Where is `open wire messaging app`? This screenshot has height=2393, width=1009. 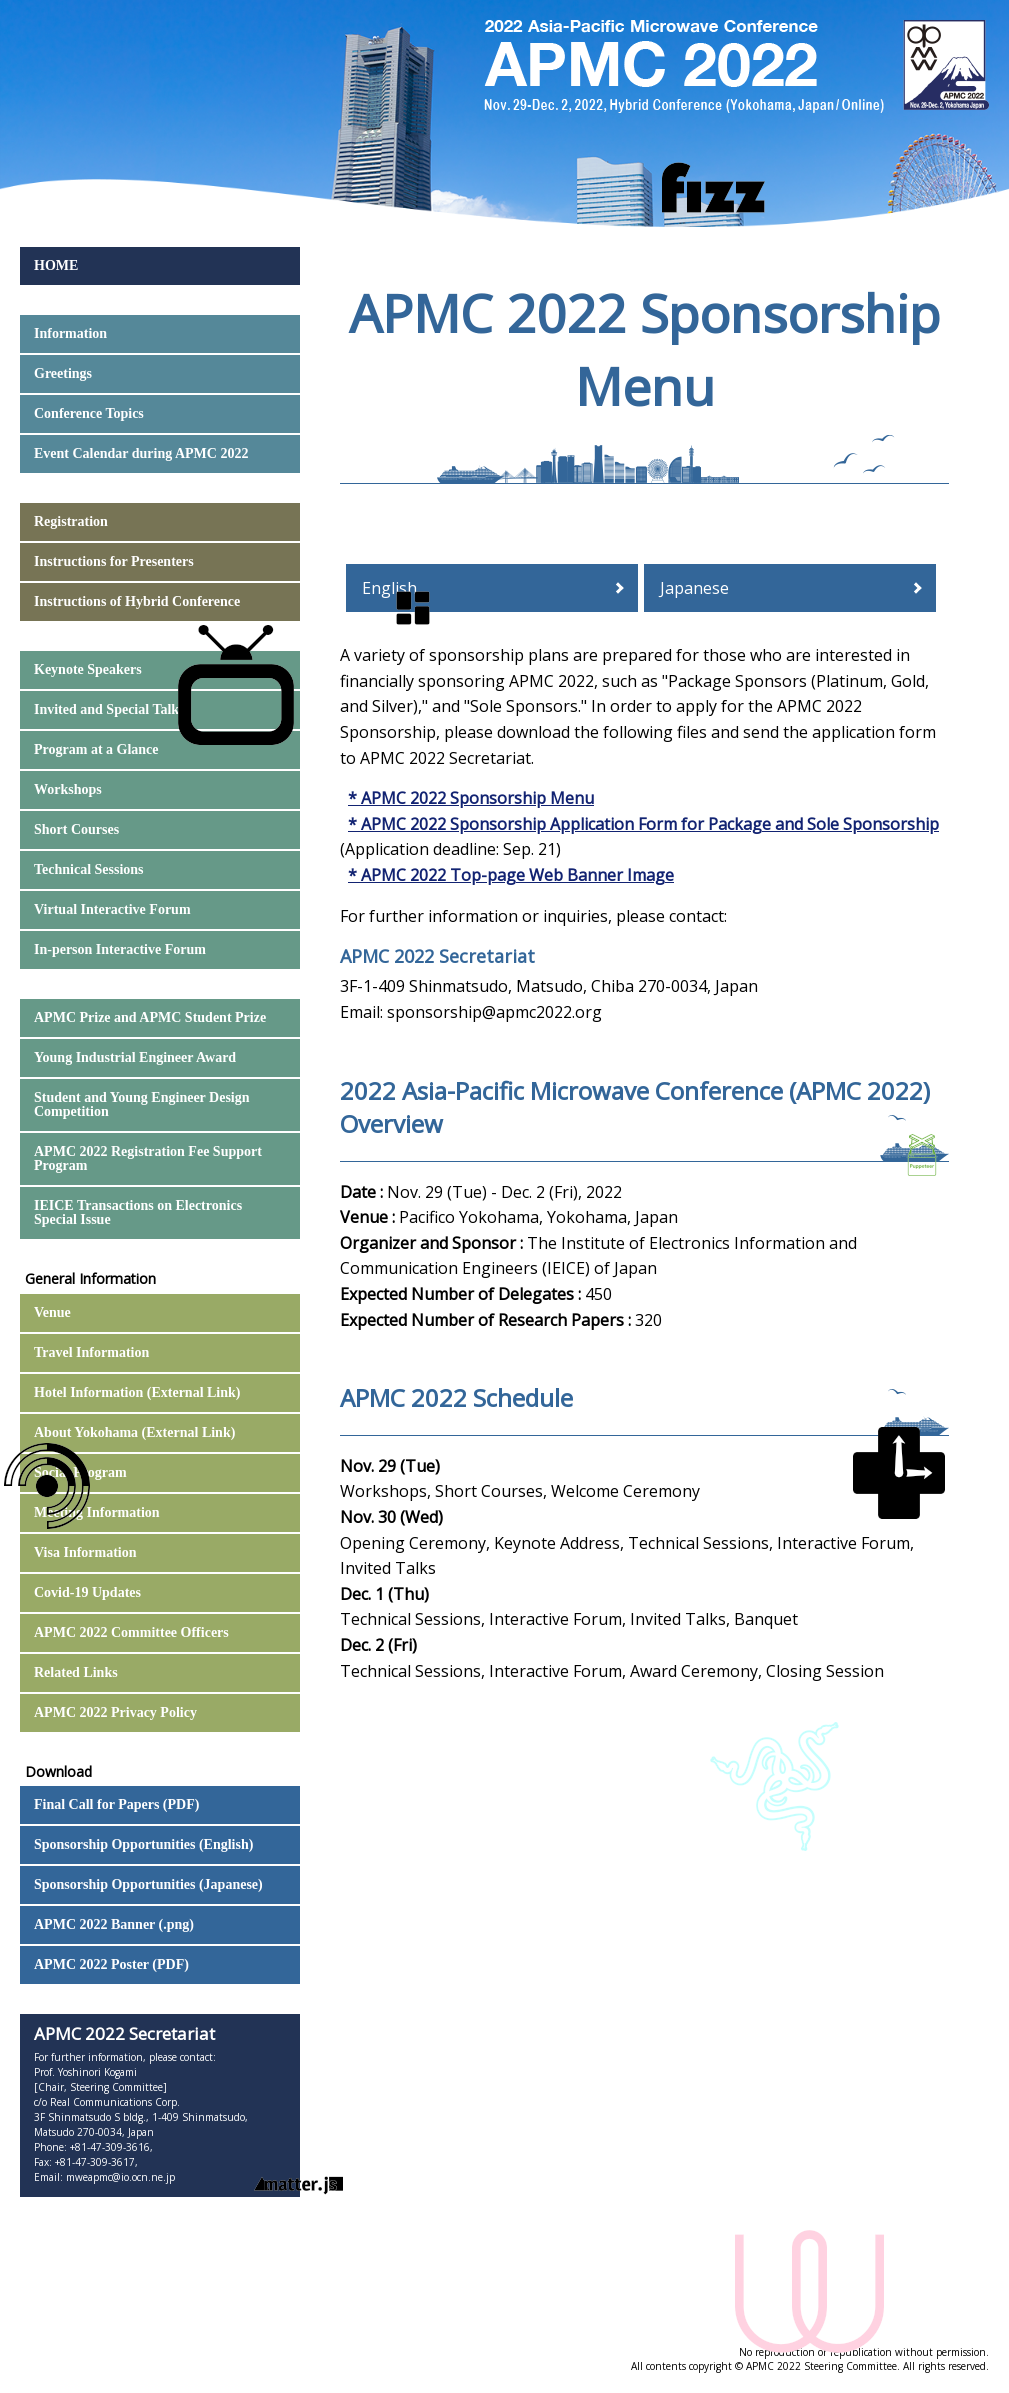
open wire messaging app is located at coordinates (809, 2291).